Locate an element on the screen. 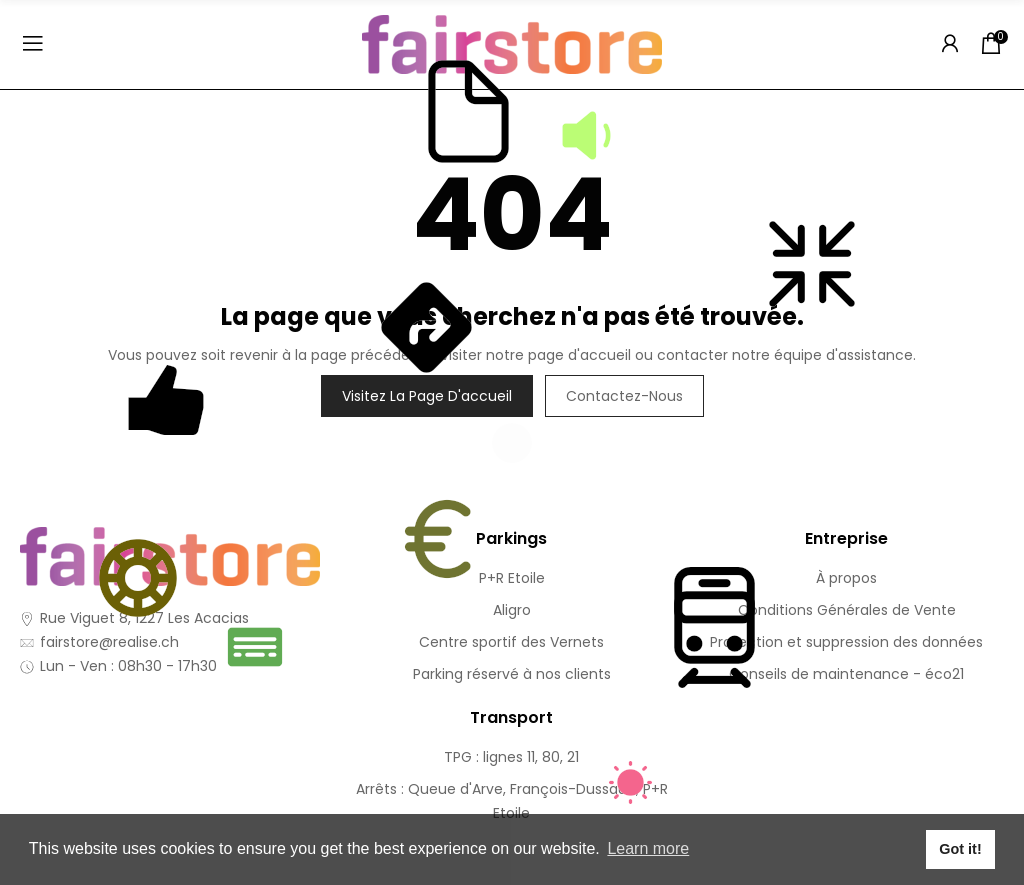 This screenshot has height=885, width=1024. adjust volume to low level is located at coordinates (586, 135).